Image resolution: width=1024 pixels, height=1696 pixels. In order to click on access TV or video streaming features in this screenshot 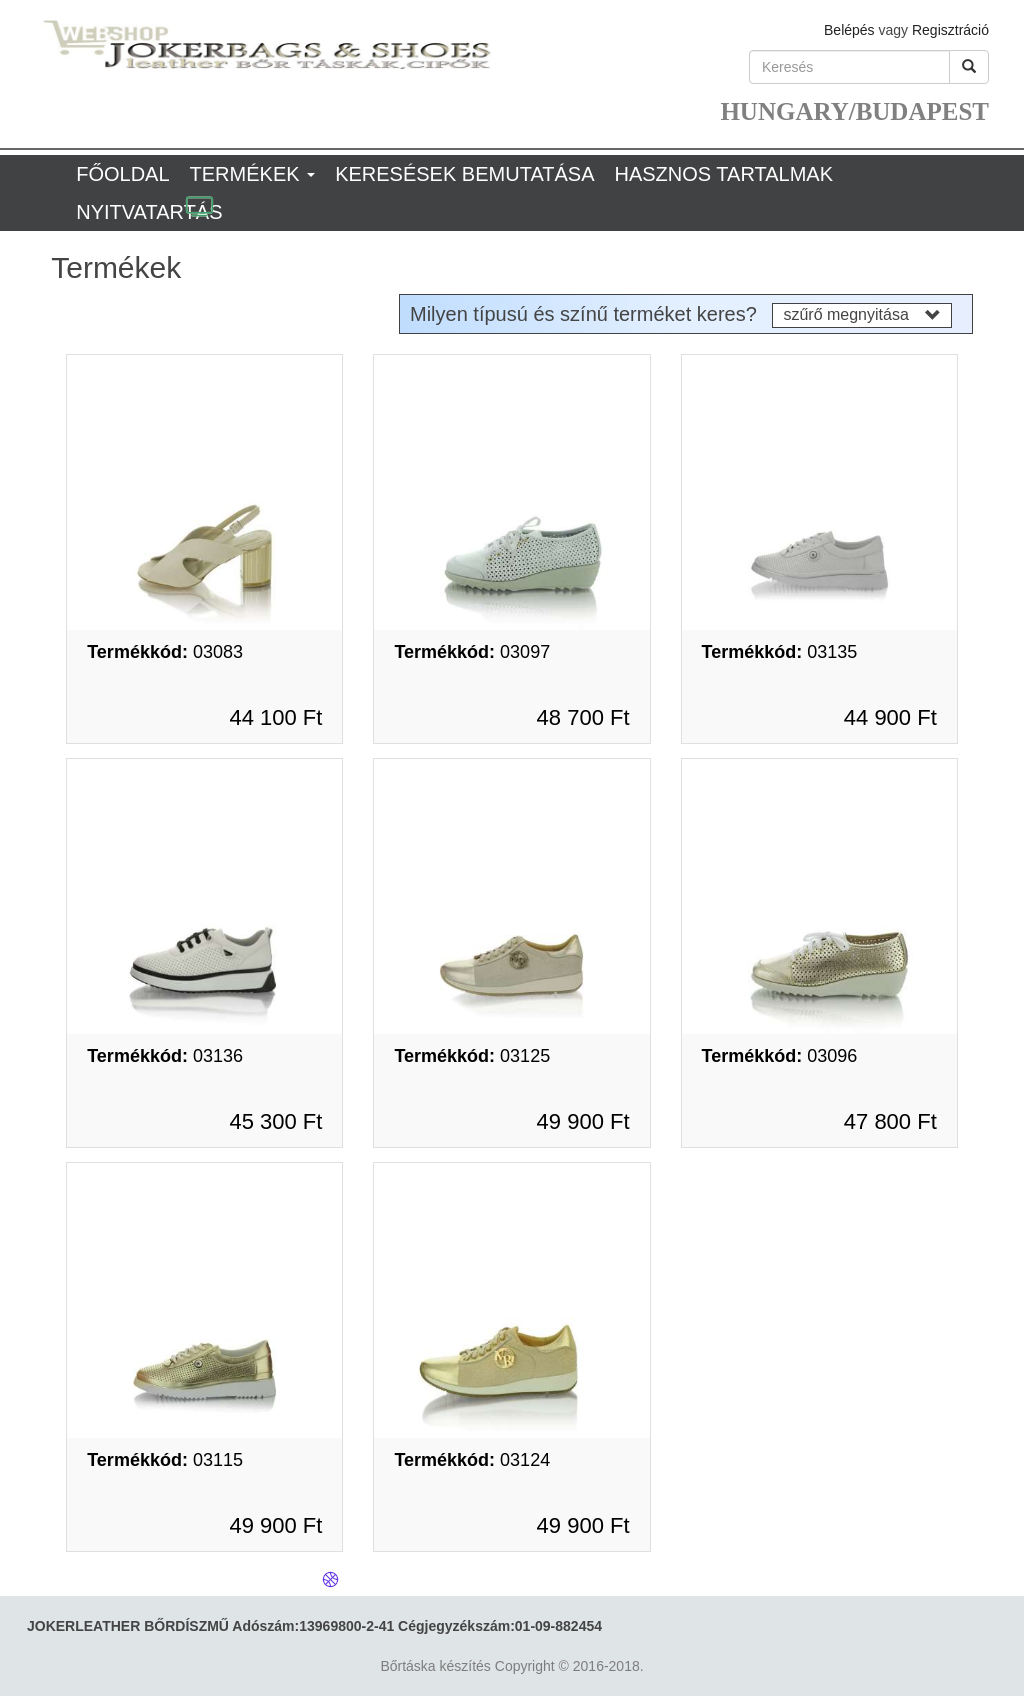, I will do `click(199, 206)`.